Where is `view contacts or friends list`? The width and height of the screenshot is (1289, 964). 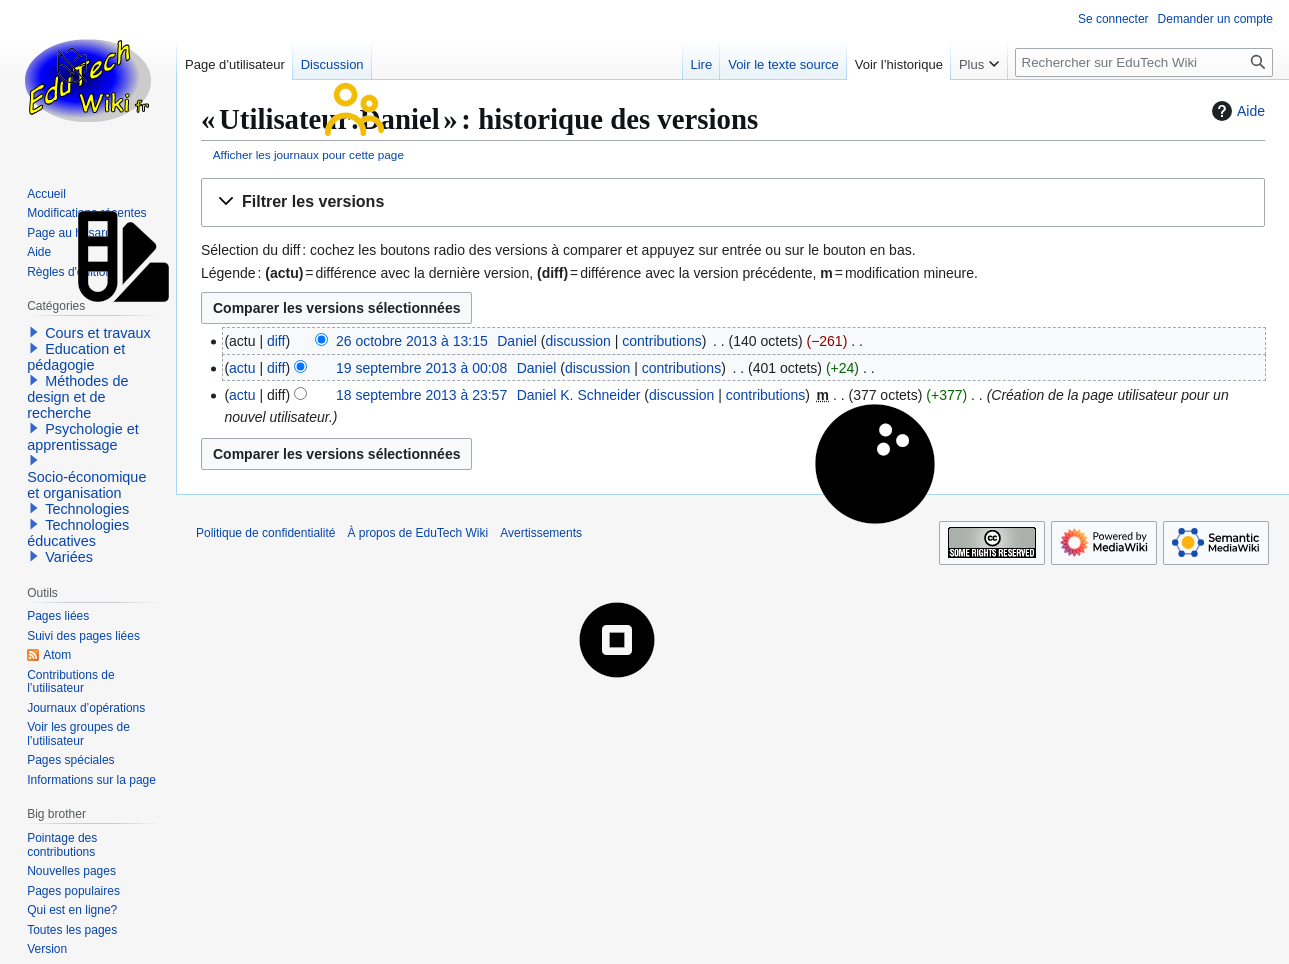 view contacts or friends list is located at coordinates (354, 109).